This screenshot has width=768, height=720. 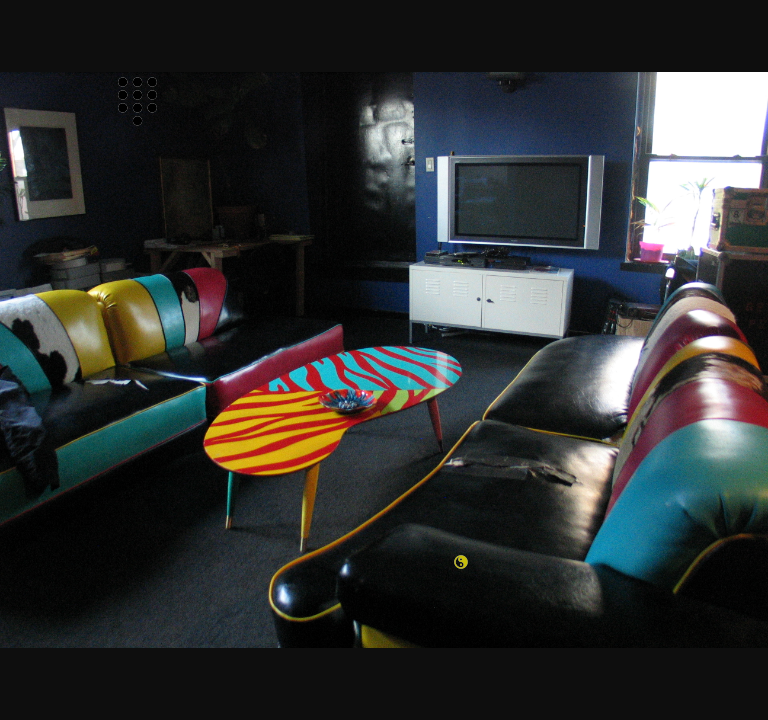 What do you see at coordinates (137, 100) in the screenshot?
I see `open numeric keypad for input` at bounding box center [137, 100].